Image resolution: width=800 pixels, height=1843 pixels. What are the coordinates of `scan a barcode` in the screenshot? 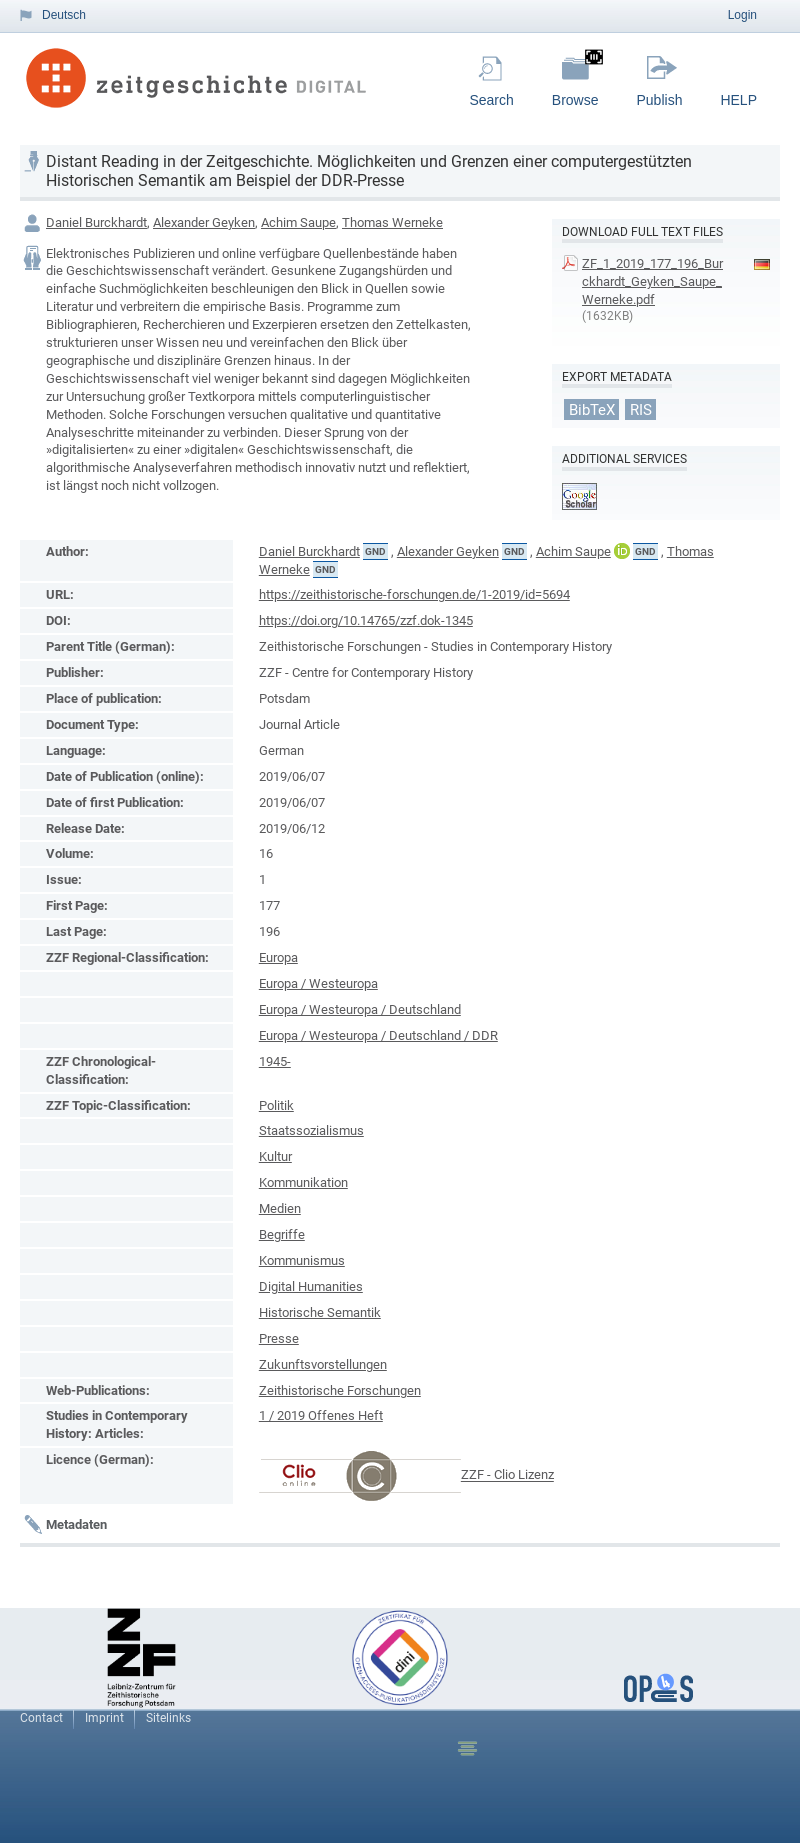 It's located at (594, 57).